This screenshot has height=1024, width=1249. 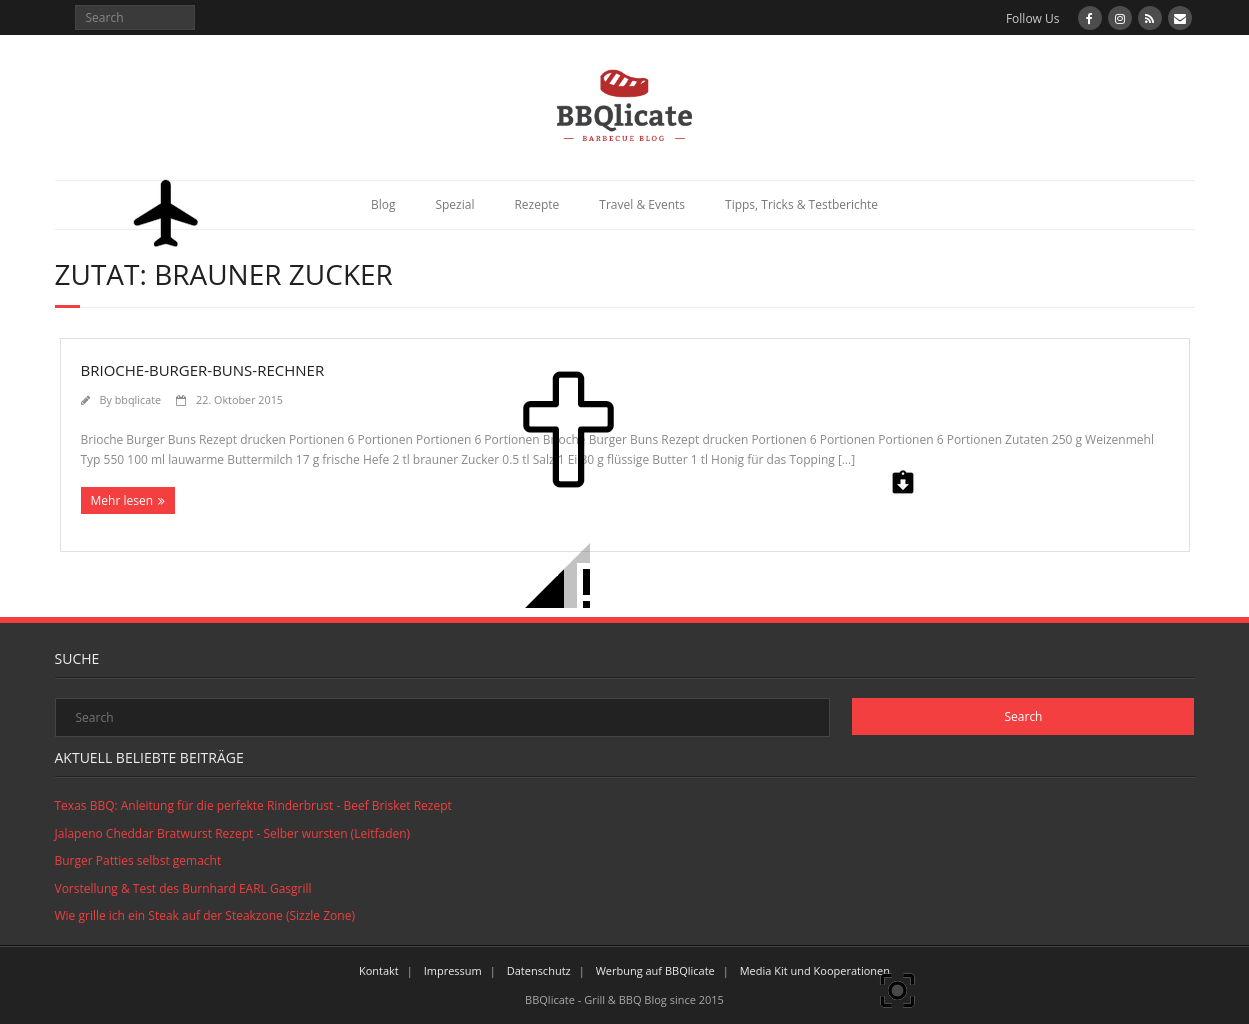 I want to click on center focus point for camera or image capture, so click(x=897, y=990).